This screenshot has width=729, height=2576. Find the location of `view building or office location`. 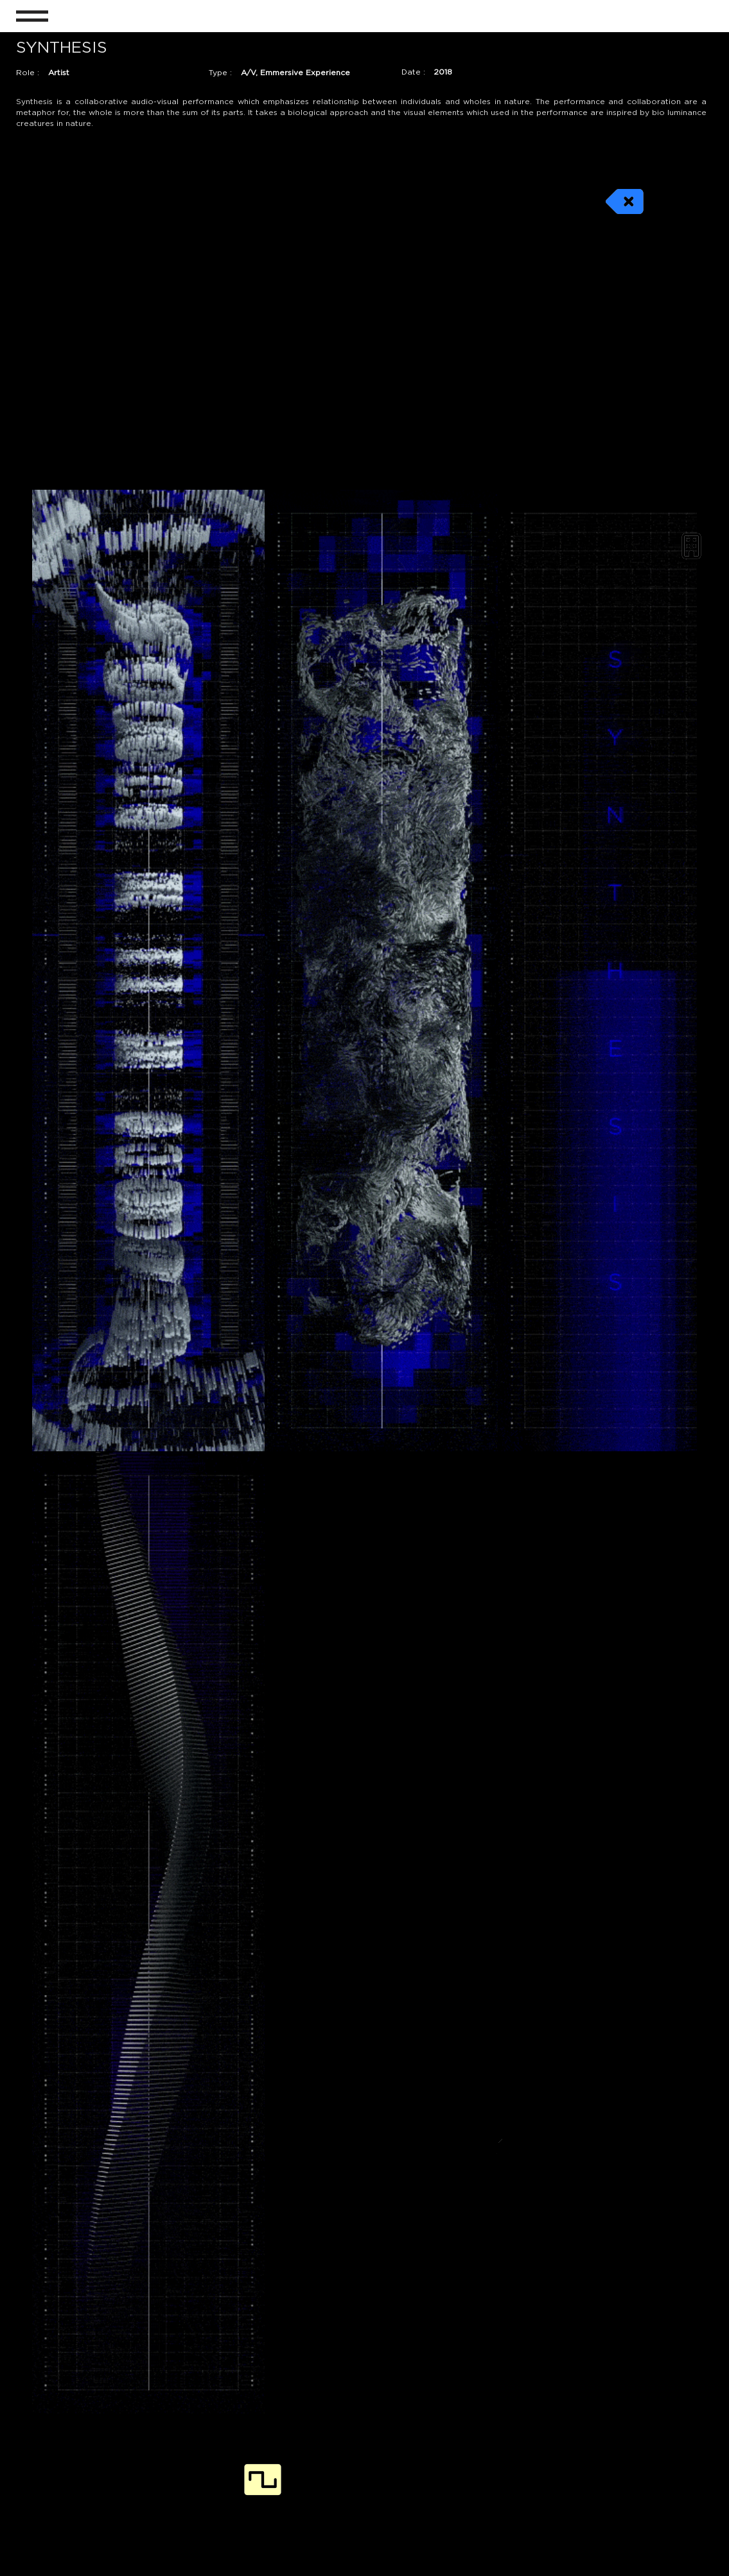

view building or office location is located at coordinates (691, 546).